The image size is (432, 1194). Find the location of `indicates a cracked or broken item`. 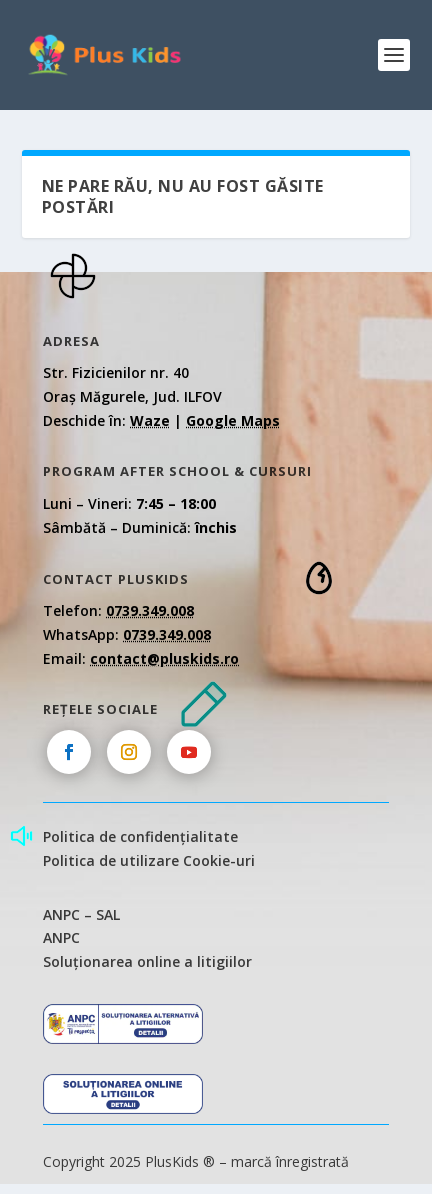

indicates a cracked or broken item is located at coordinates (319, 578).